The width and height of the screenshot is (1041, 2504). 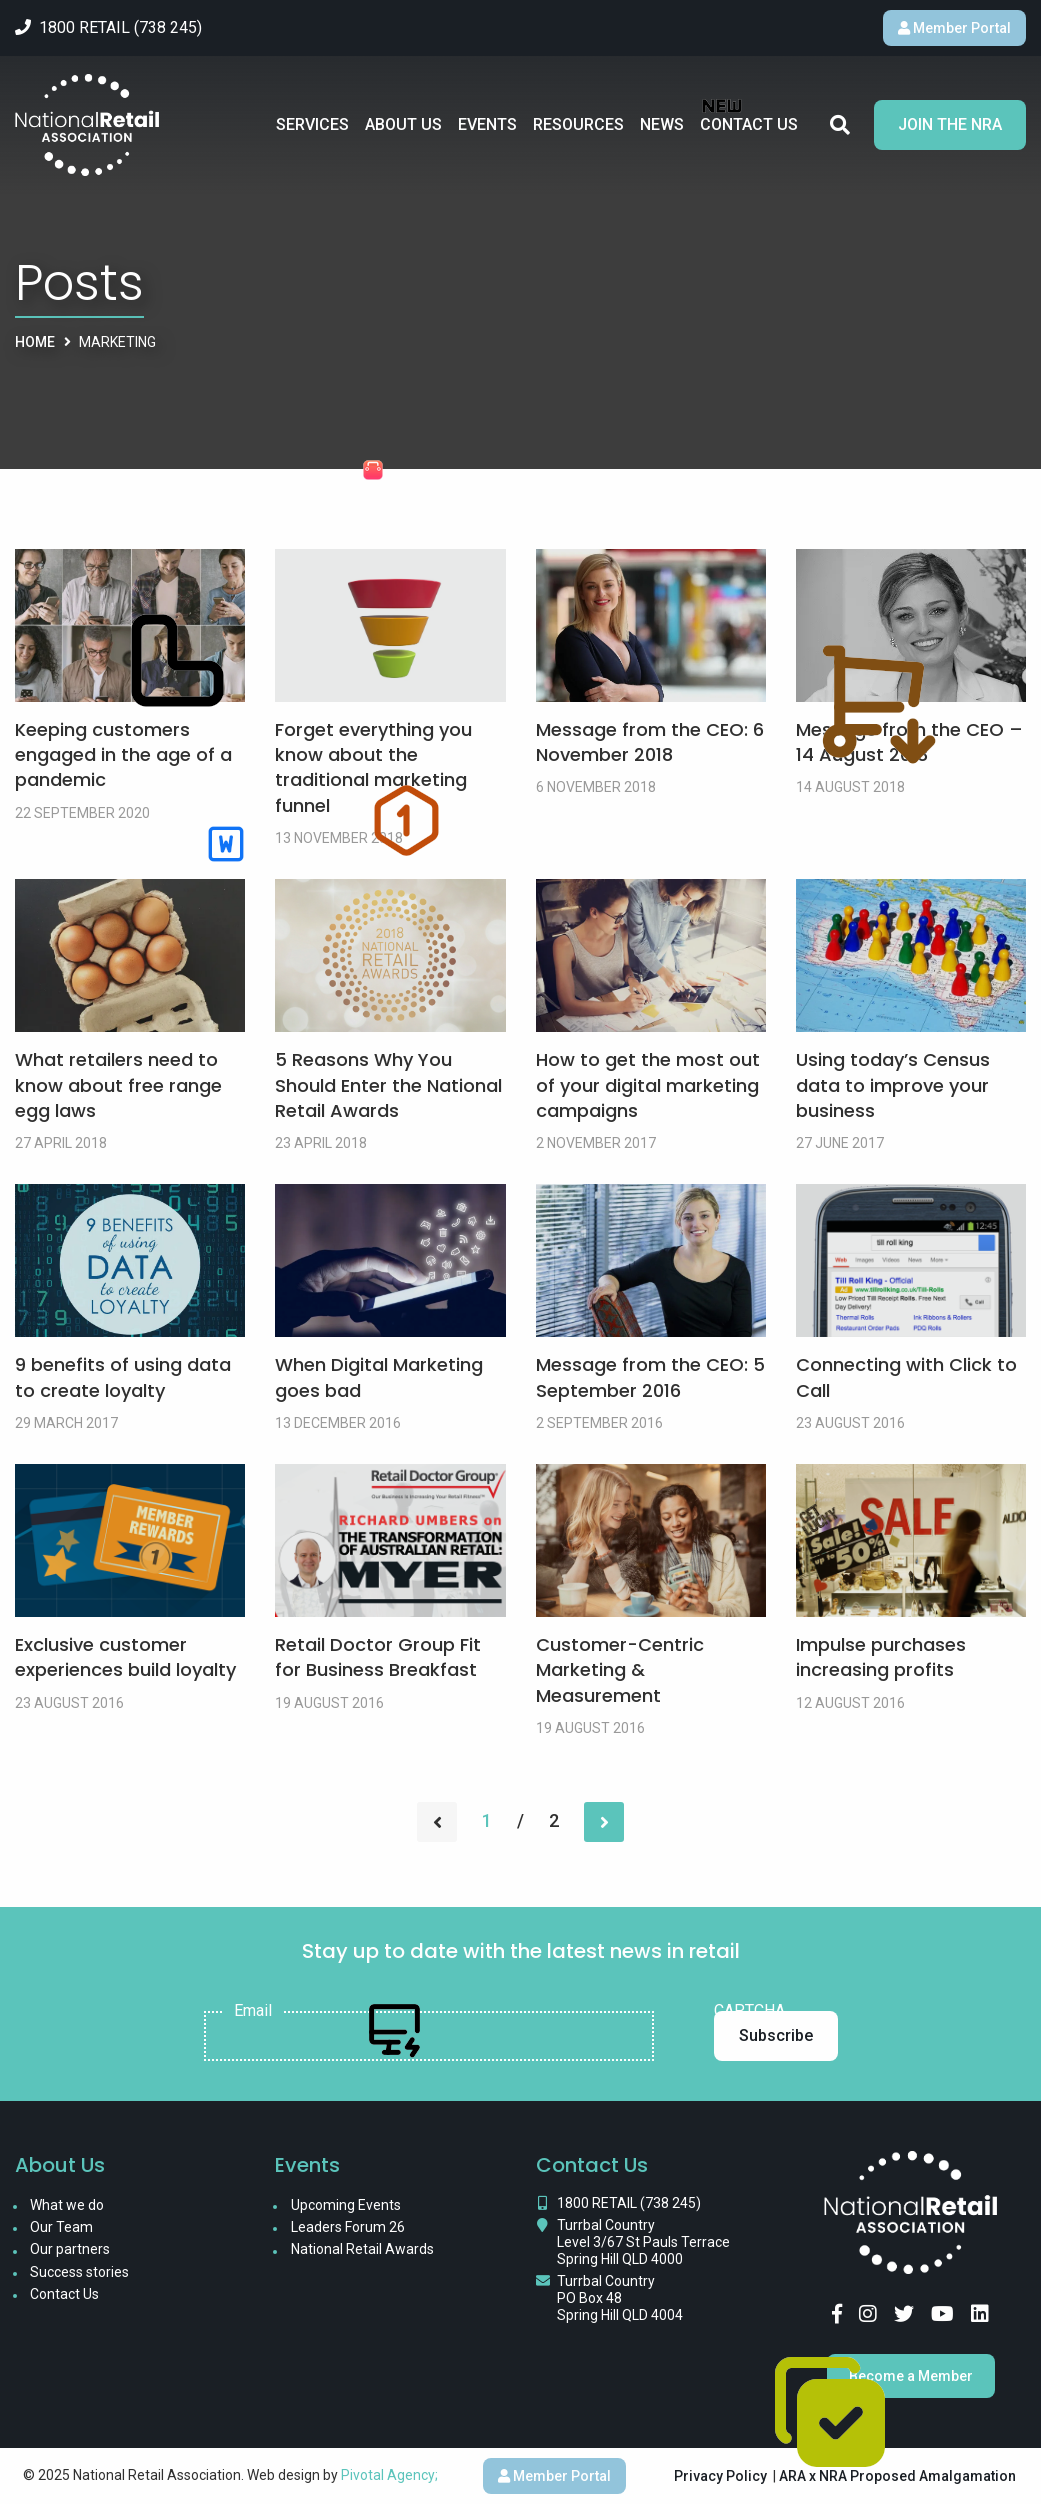 I want to click on content copied to clipboard successfully, so click(x=830, y=2412).